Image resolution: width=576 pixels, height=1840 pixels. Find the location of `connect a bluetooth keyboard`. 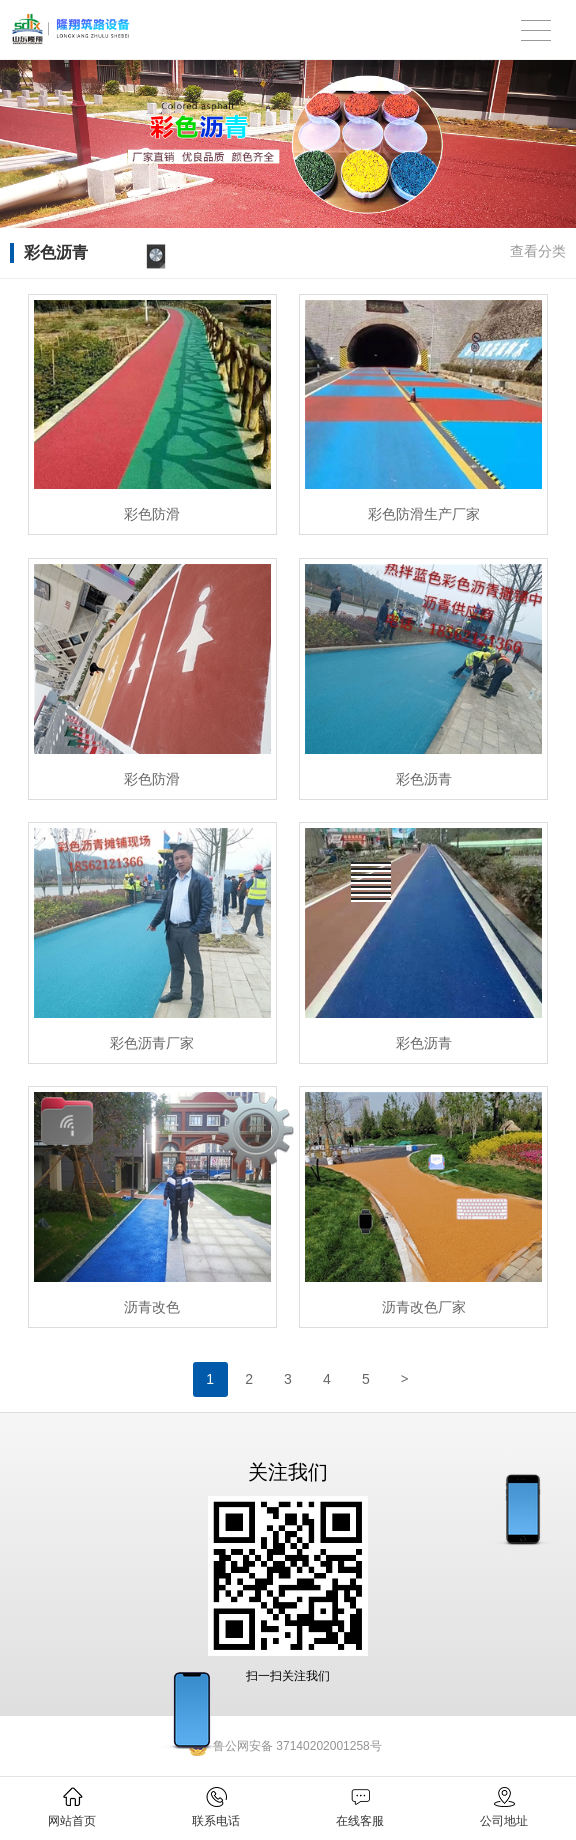

connect a bluetooth keyboard is located at coordinates (482, 1209).